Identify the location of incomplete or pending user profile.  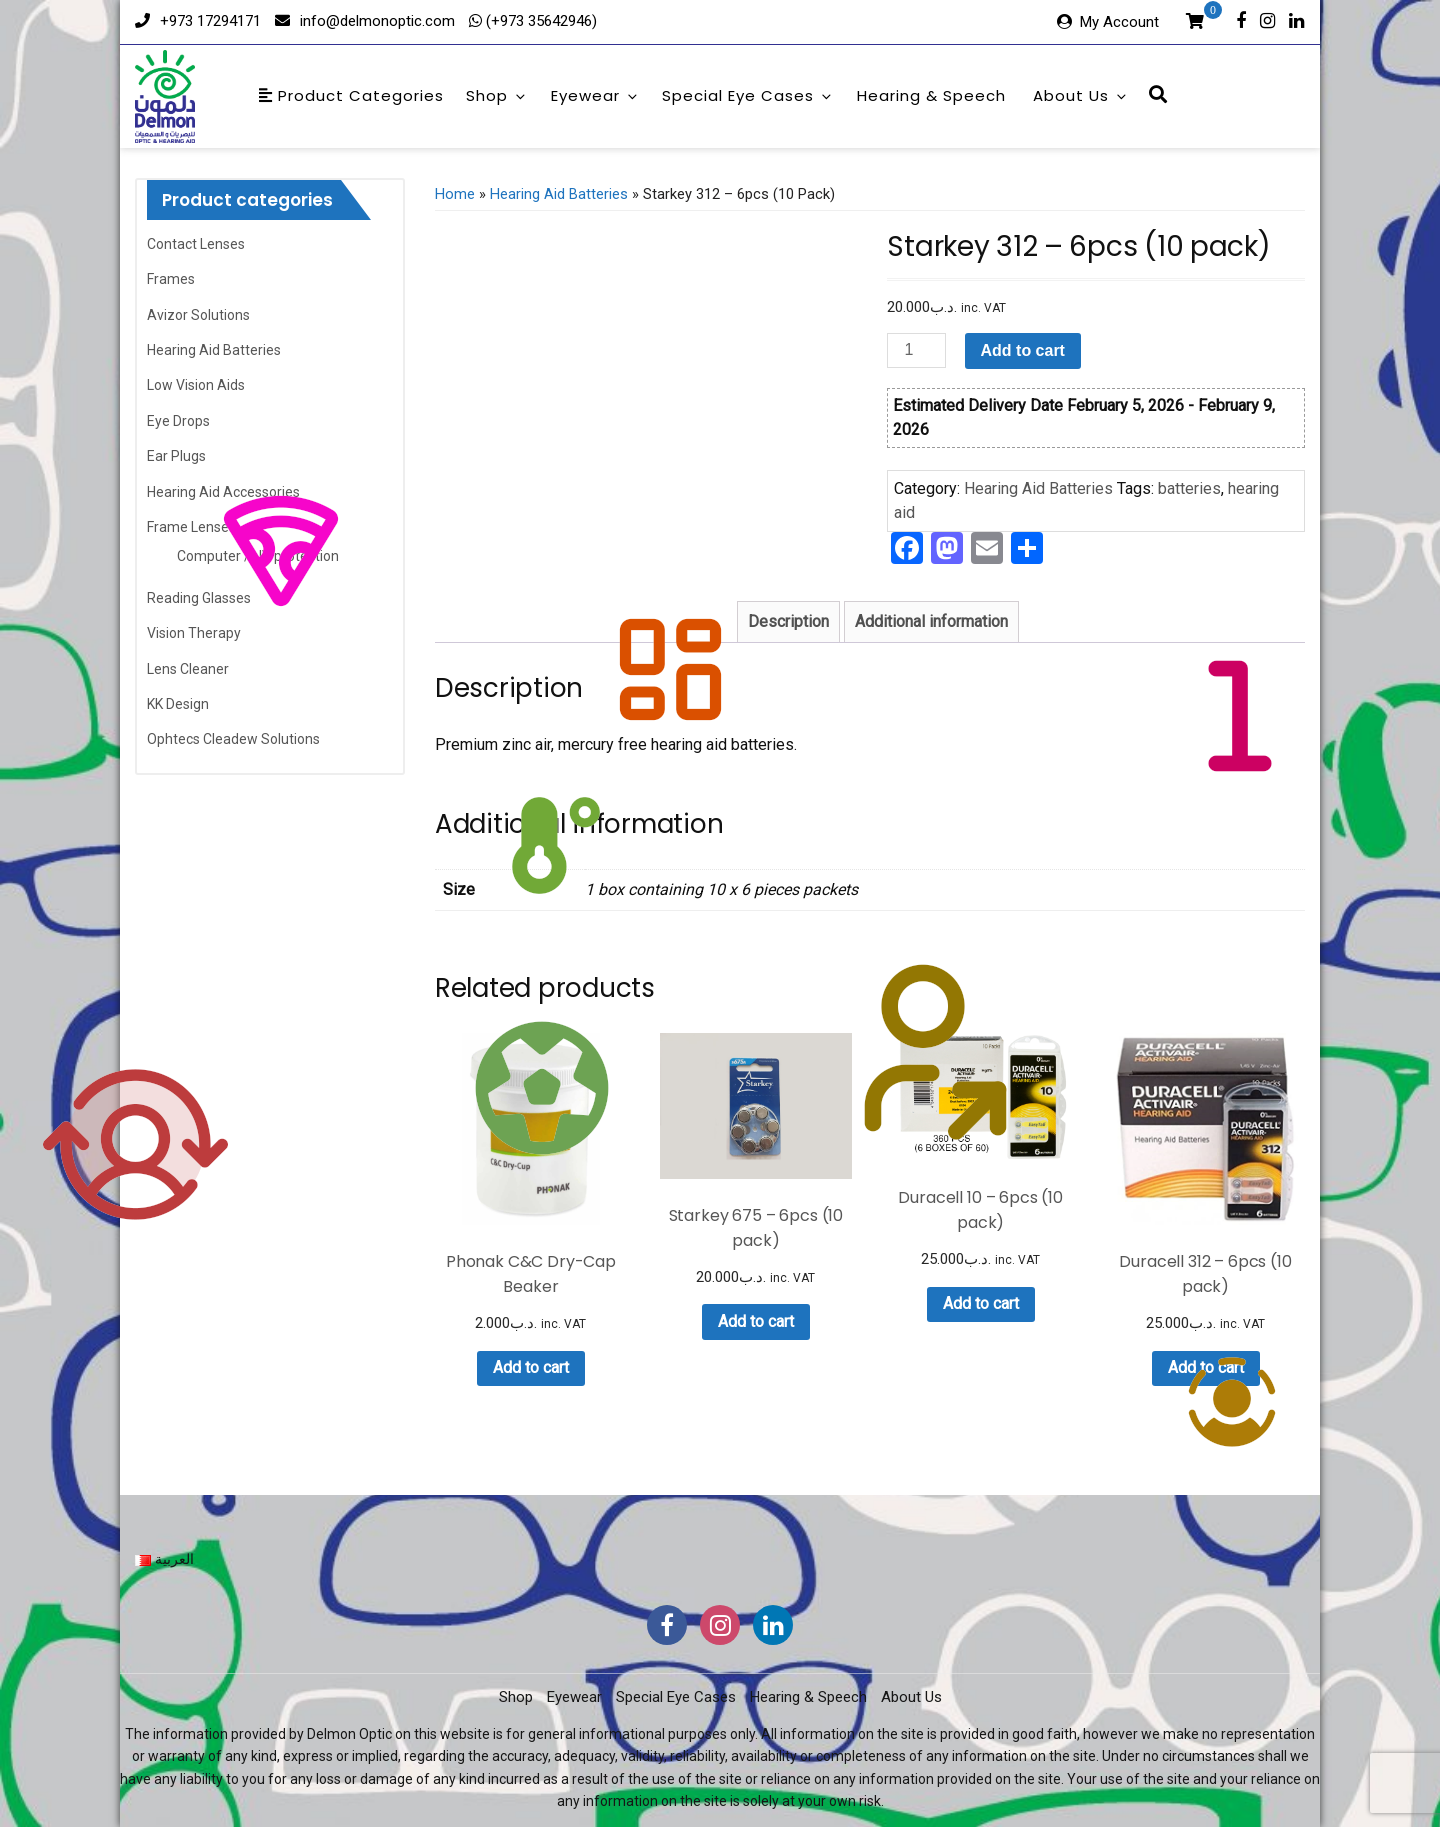
(1232, 1402).